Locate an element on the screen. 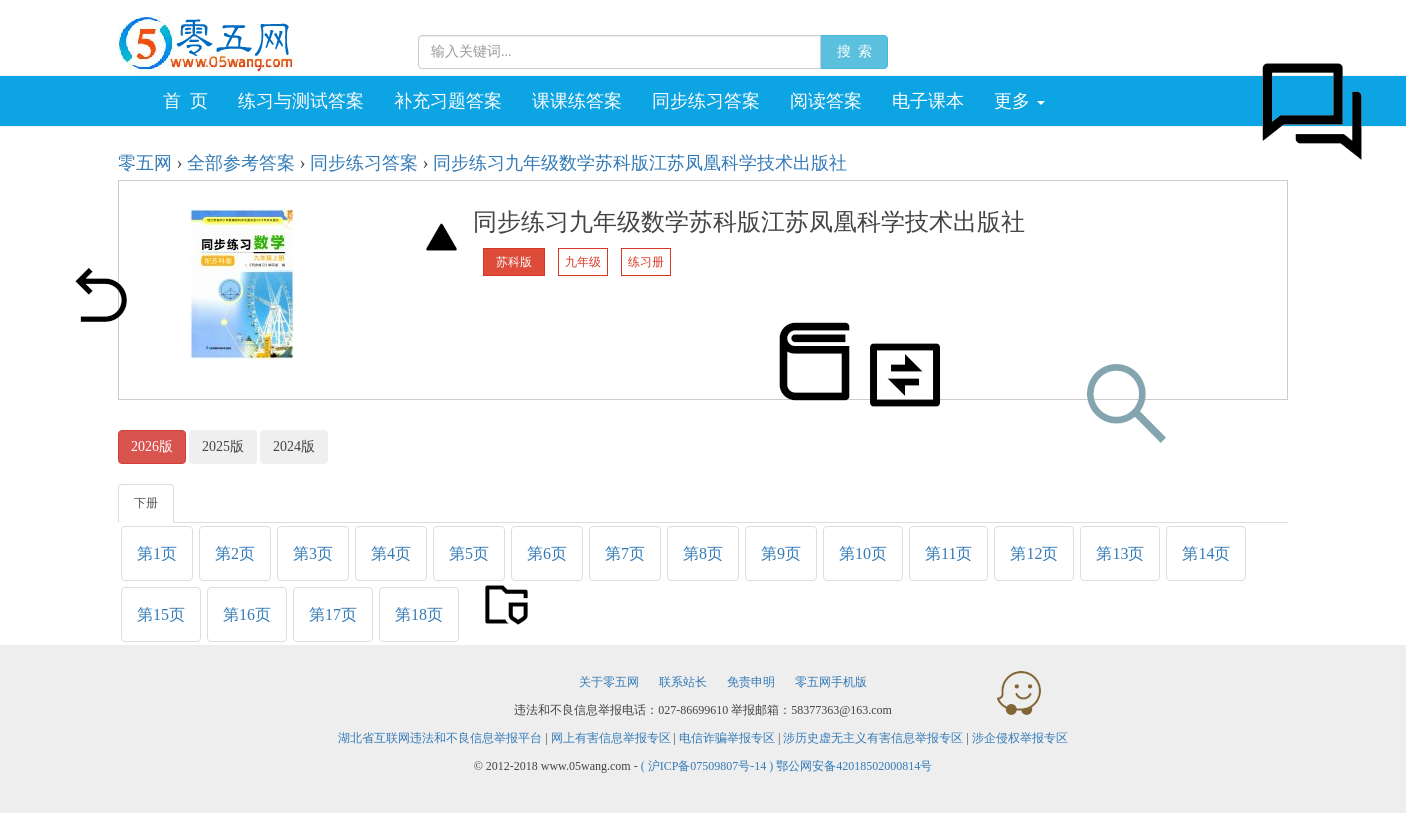  go back to the previous screen is located at coordinates (102, 297).